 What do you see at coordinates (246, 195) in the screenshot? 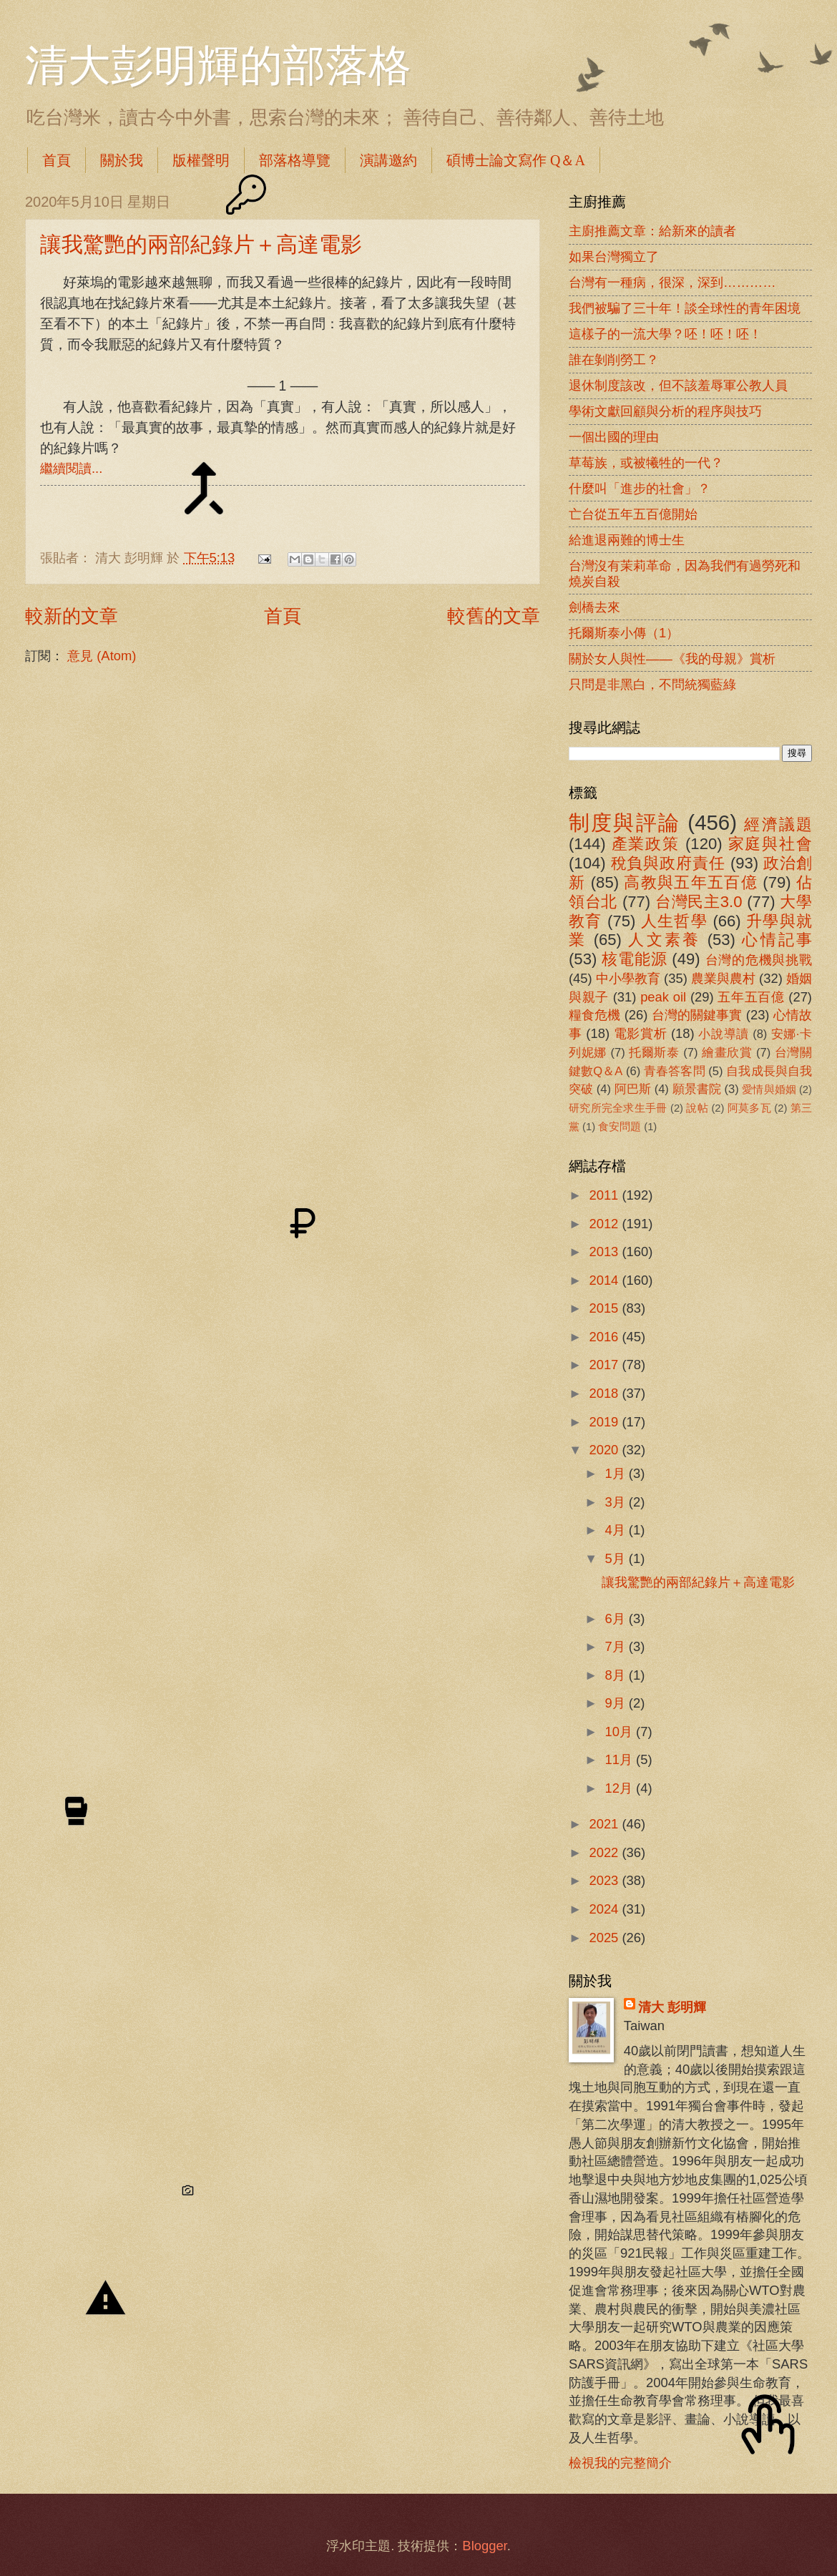
I see `access account security settings` at bounding box center [246, 195].